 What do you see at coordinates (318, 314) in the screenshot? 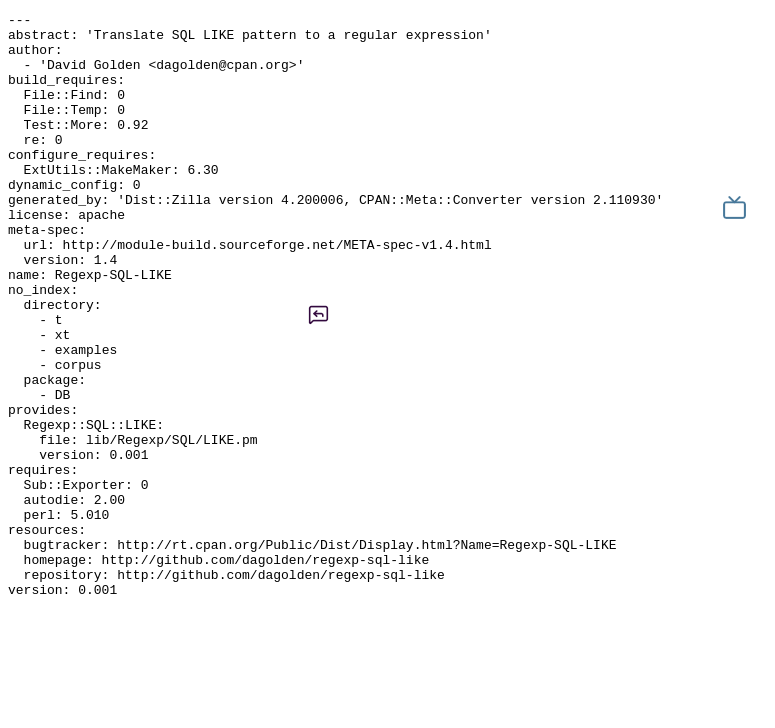
I see `reply to a message` at bounding box center [318, 314].